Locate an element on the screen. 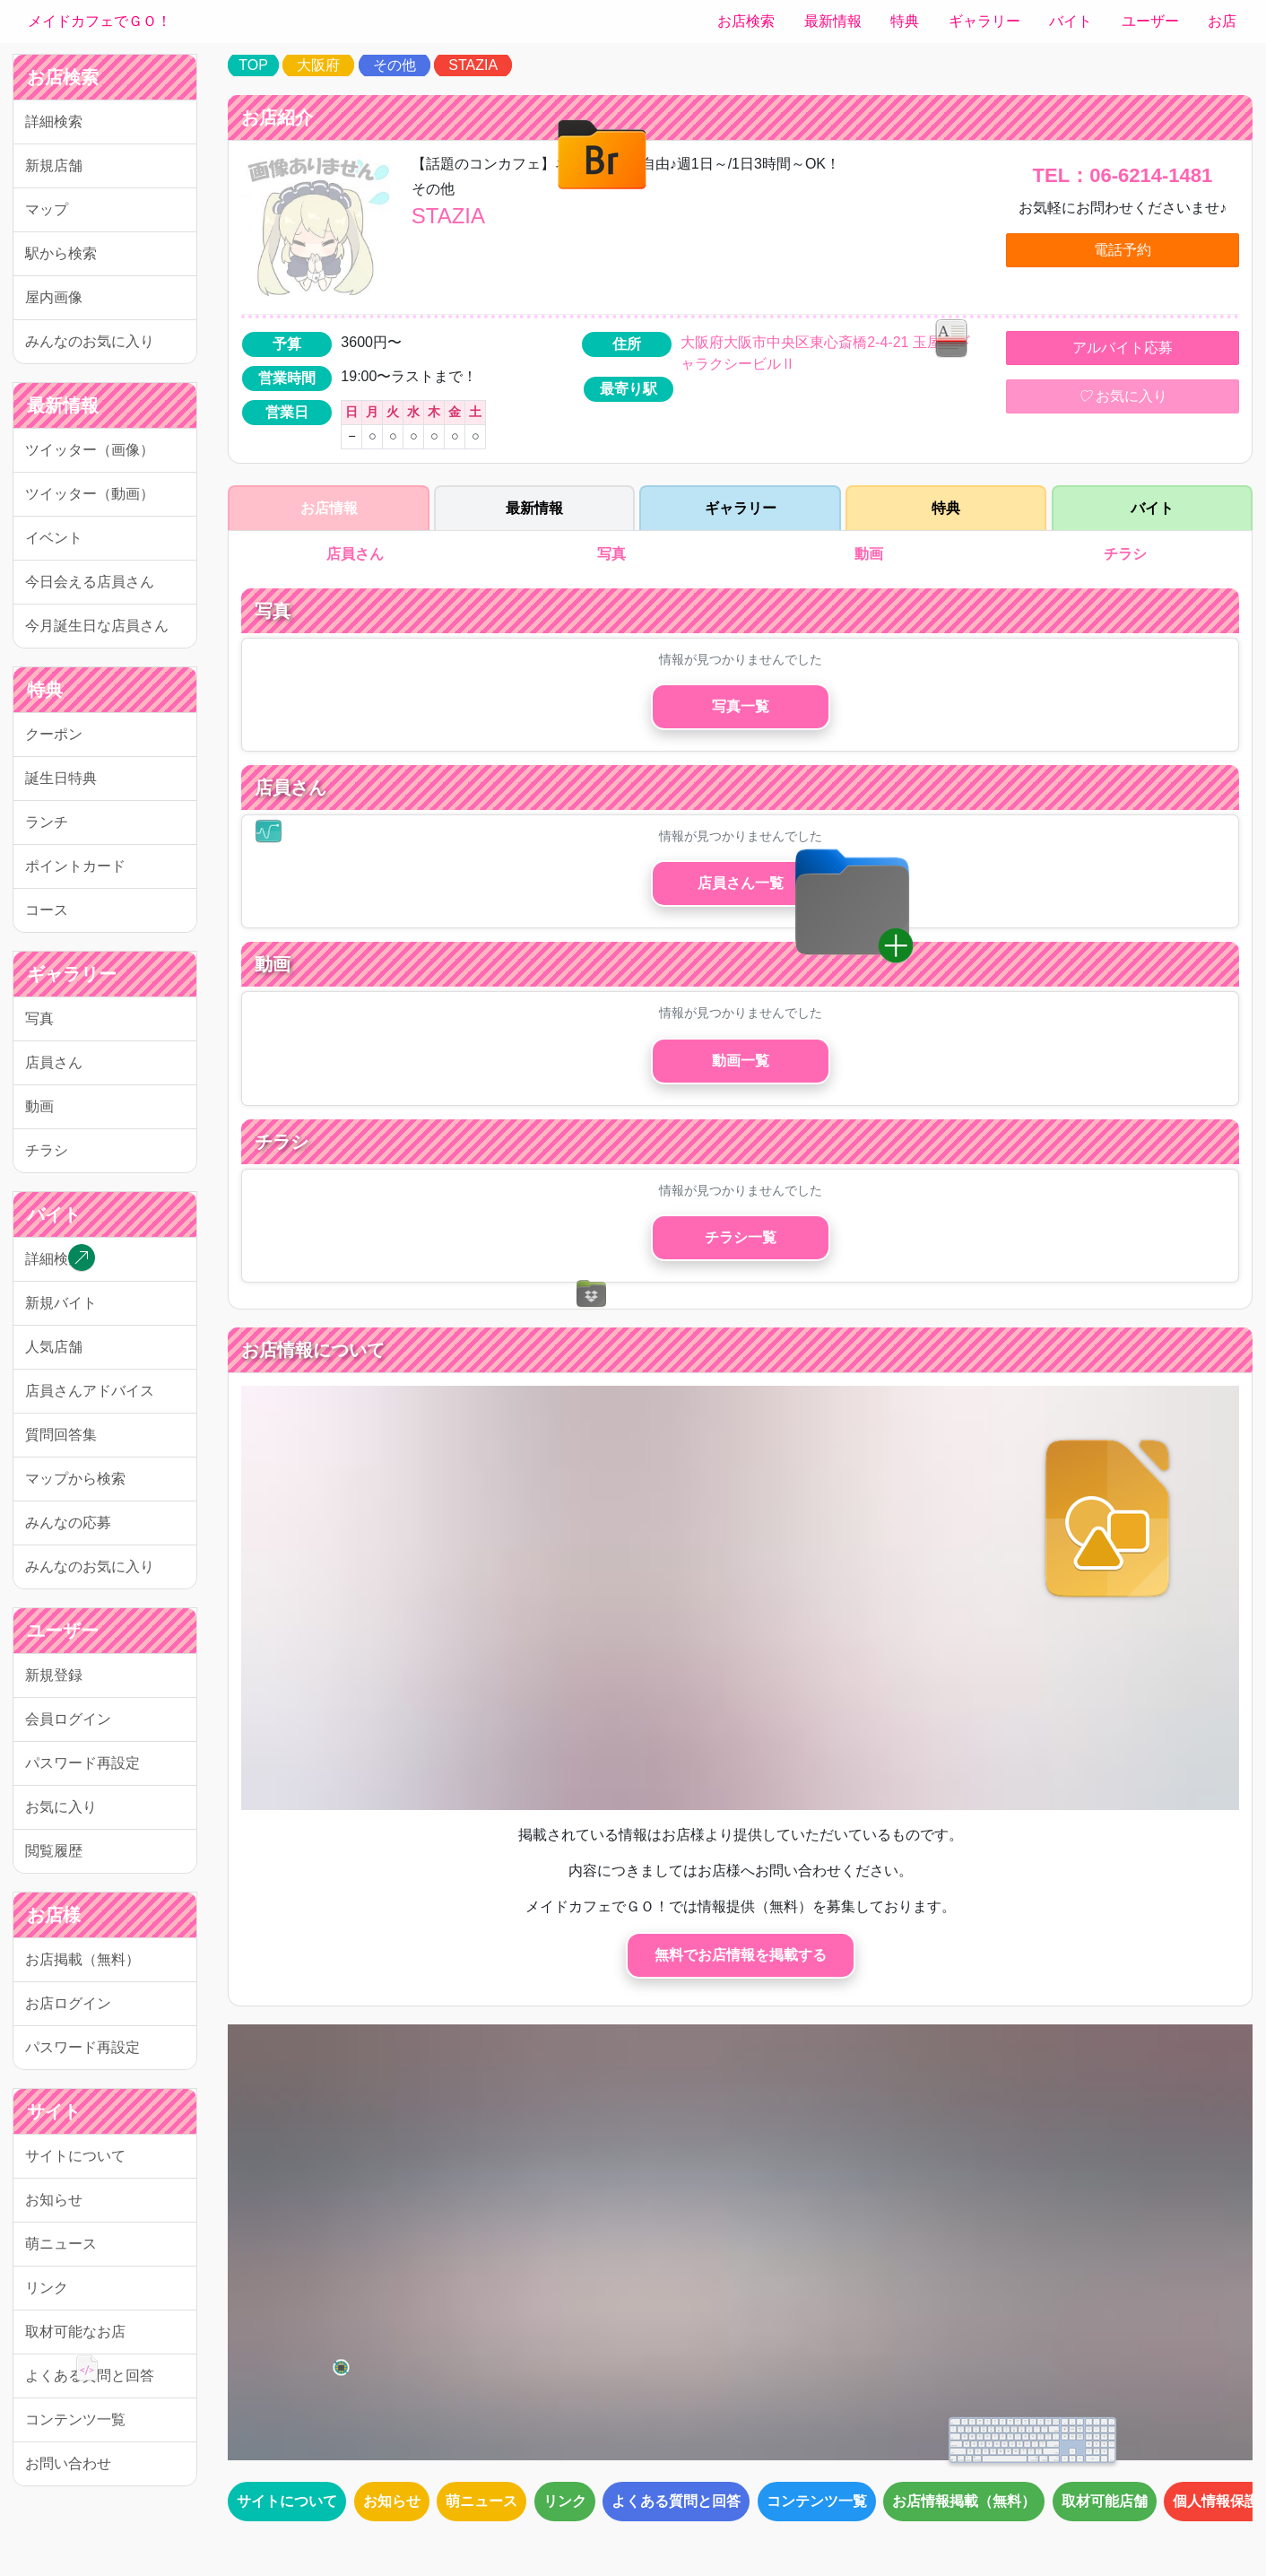 The width and height of the screenshot is (1266, 2576). open libreoffice draw application is located at coordinates (1107, 1519).